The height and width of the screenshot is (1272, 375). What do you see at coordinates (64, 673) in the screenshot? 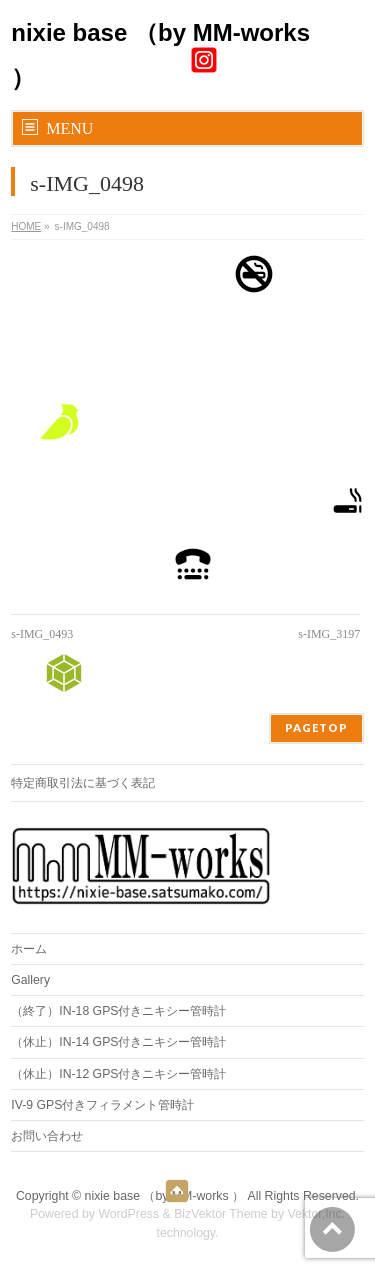
I see `webpack module bundler logo` at bounding box center [64, 673].